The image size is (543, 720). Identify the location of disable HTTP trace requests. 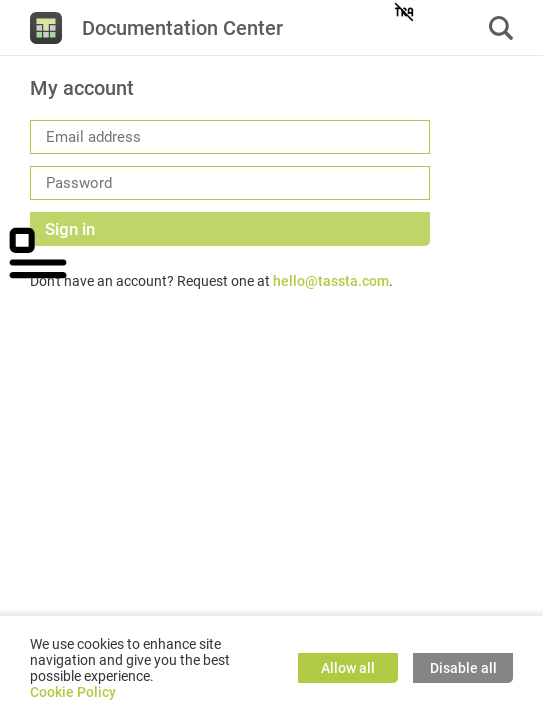
(404, 12).